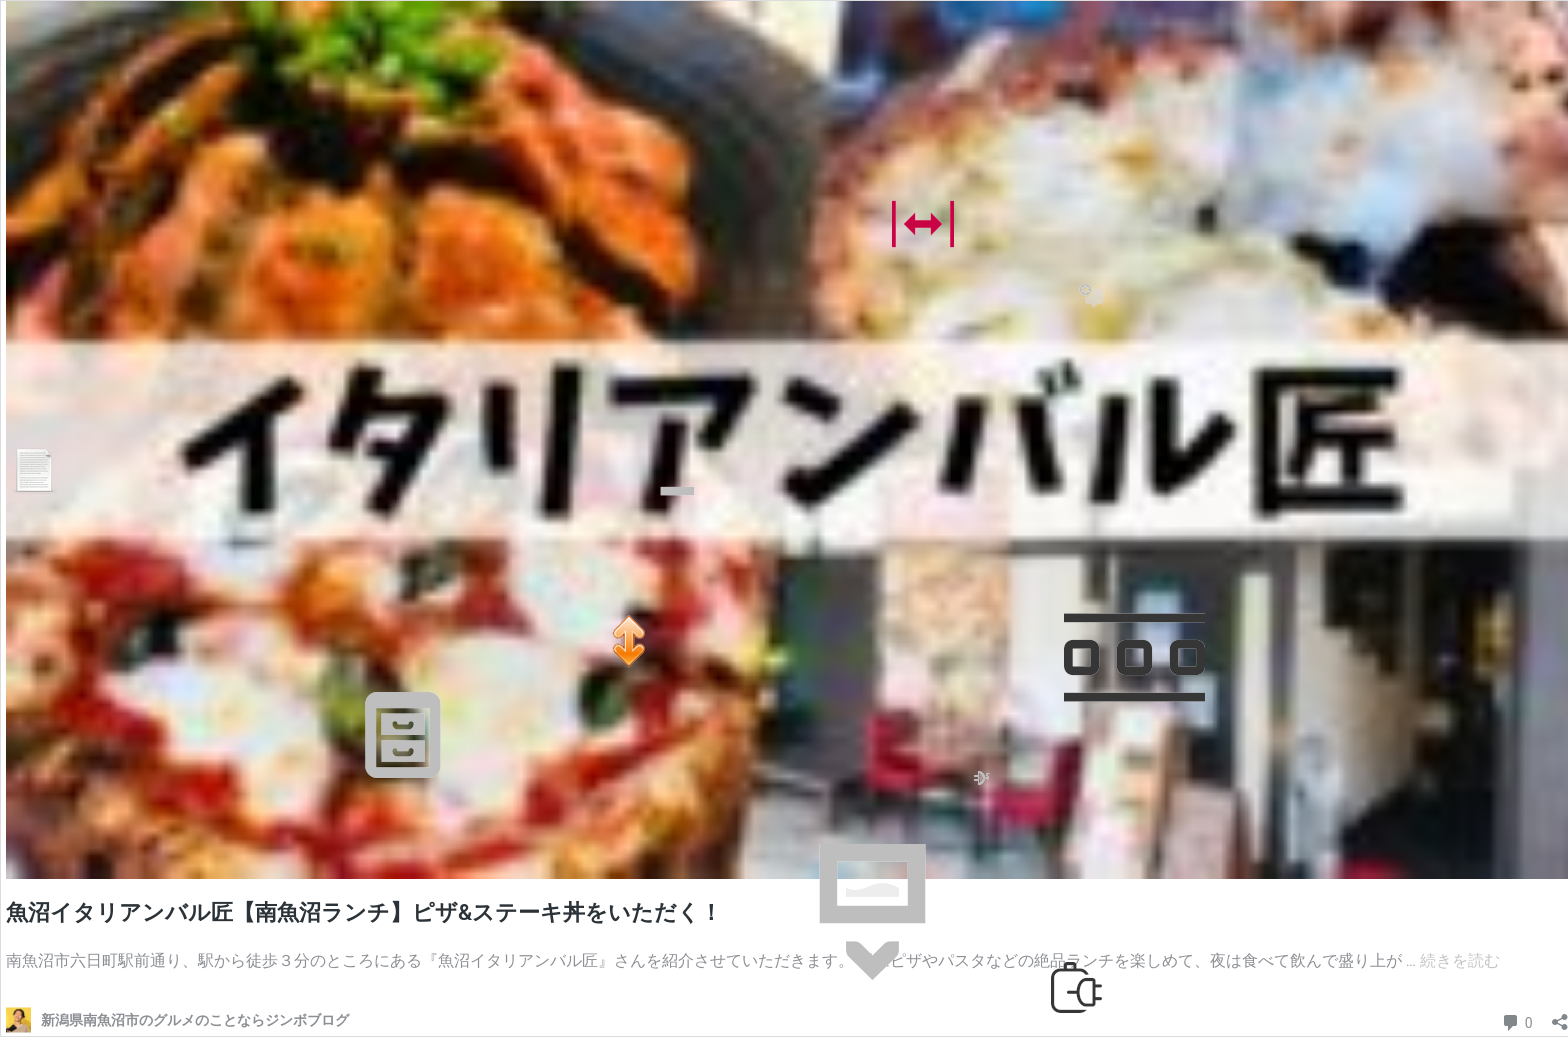 The width and height of the screenshot is (1568, 1037). Describe the element at coordinates (923, 224) in the screenshot. I see `adjust spacing between elements` at that location.